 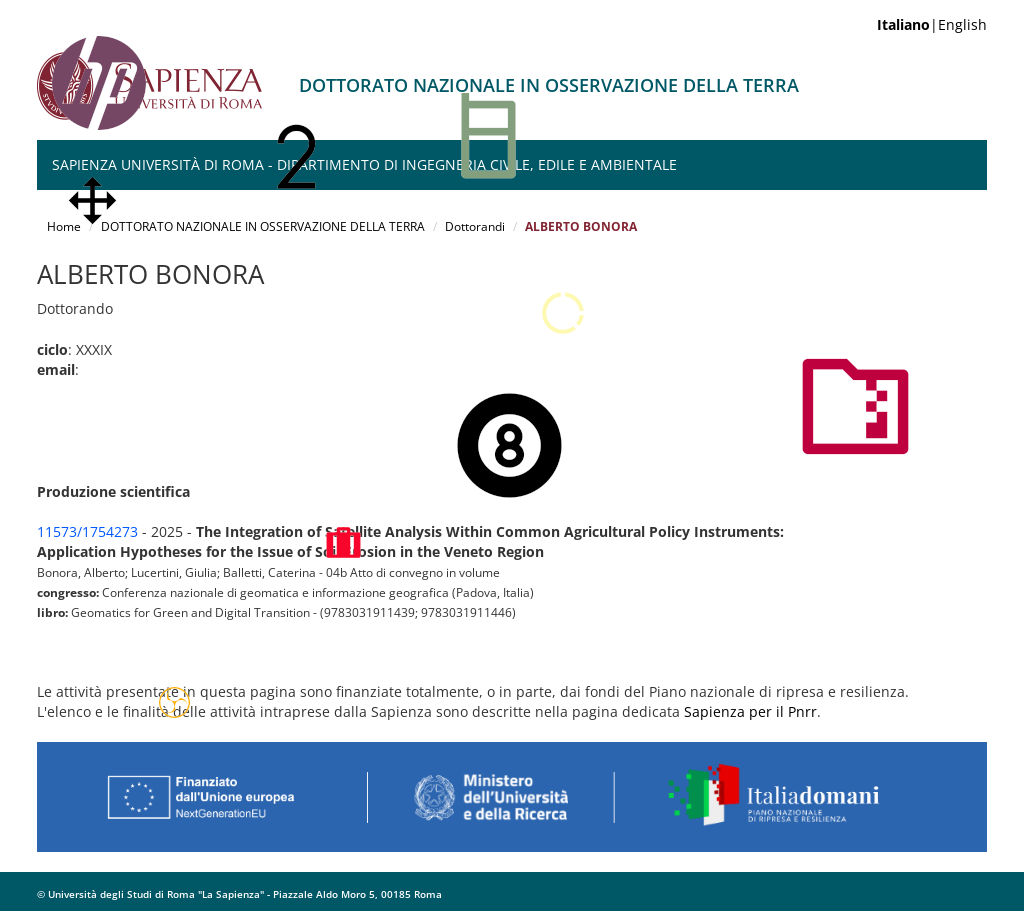 What do you see at coordinates (174, 702) in the screenshot?
I see `open OBS Studio for streaming or recording` at bounding box center [174, 702].